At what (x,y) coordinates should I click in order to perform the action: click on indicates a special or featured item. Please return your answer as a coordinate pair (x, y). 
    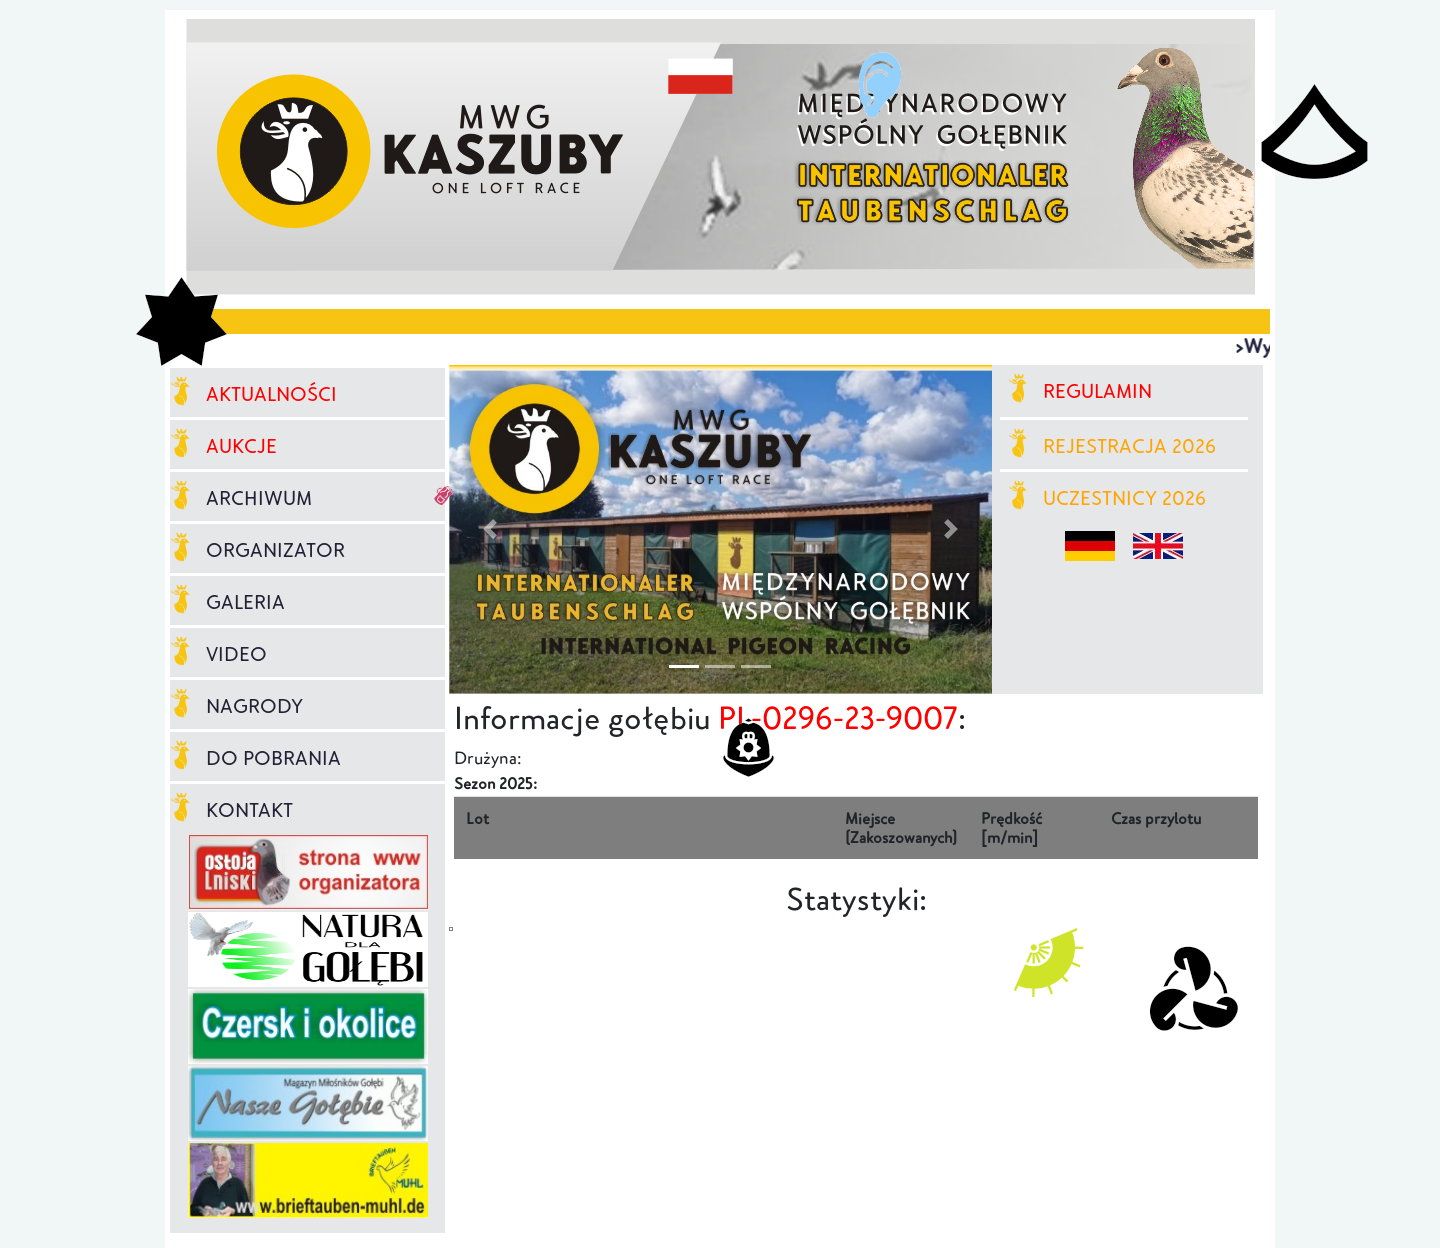
    Looking at the image, I should click on (181, 321).